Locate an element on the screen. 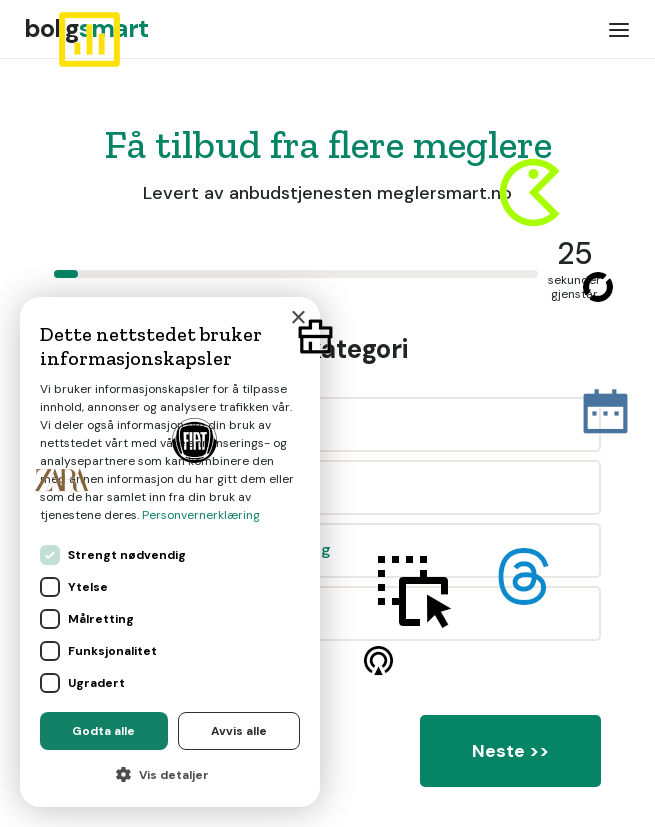 The width and height of the screenshot is (655, 827). drag and drop to rearrange items is located at coordinates (413, 591).